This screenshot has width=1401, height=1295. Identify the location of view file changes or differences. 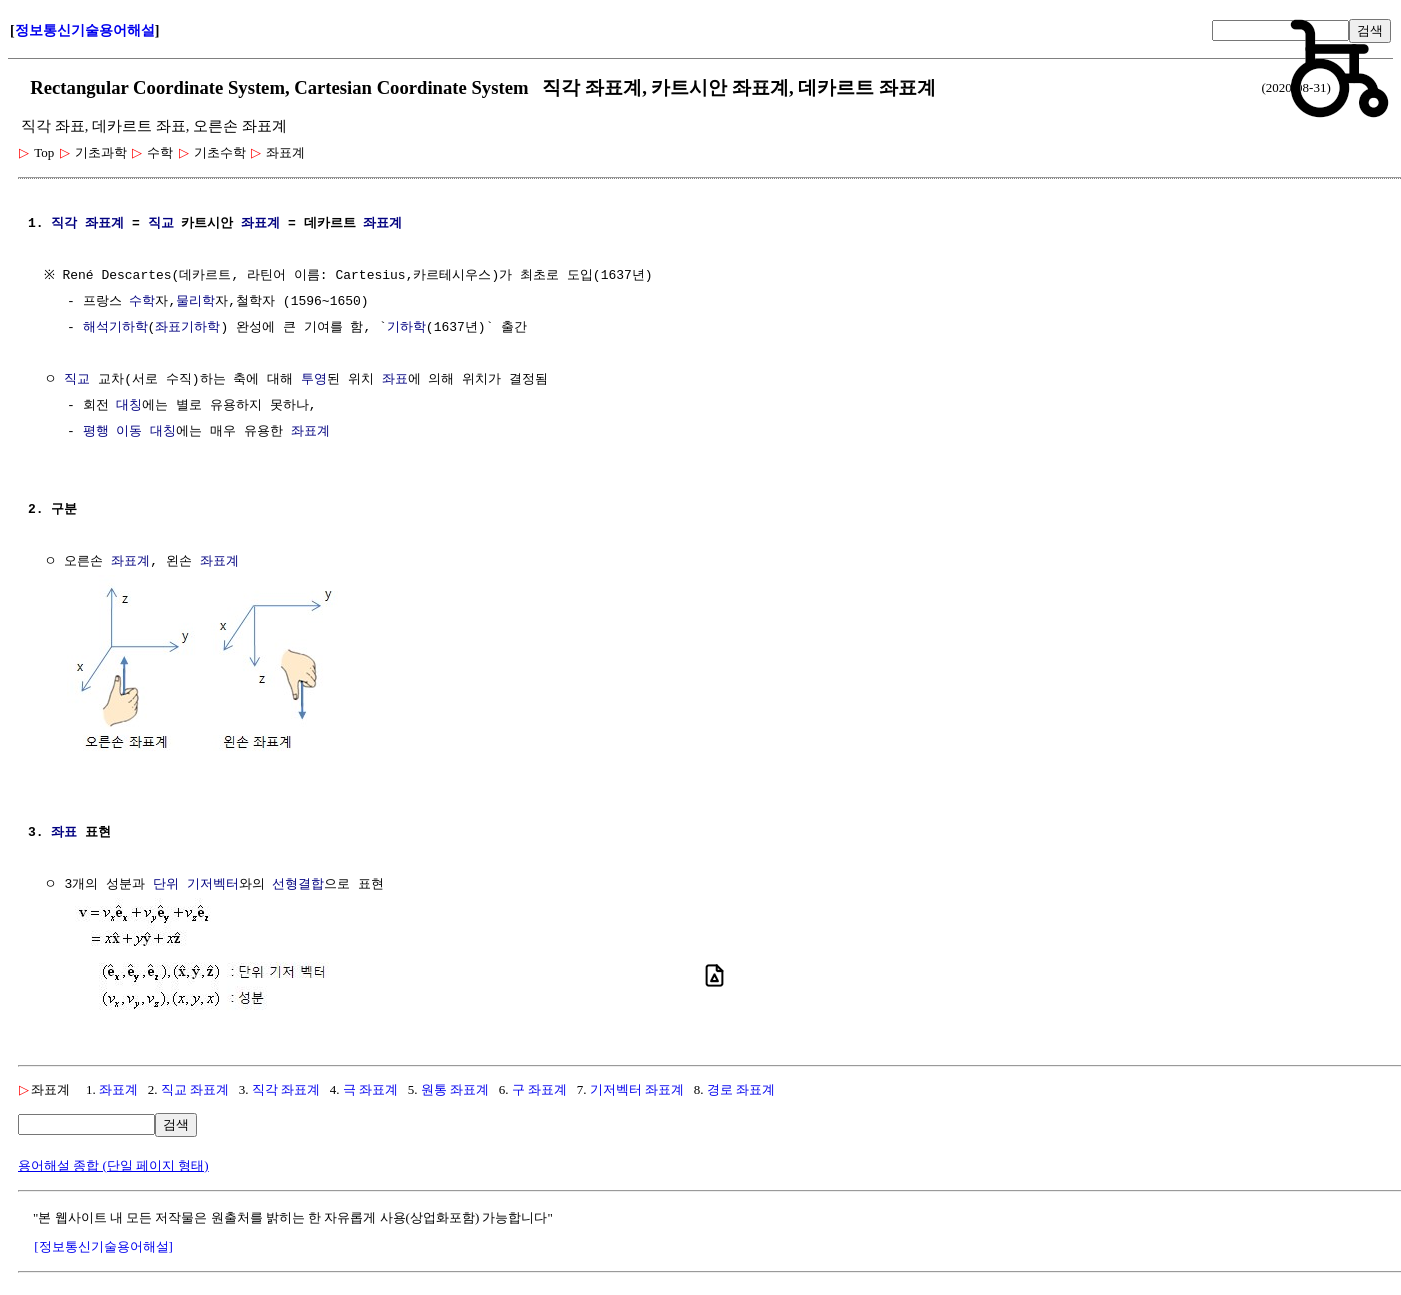
(714, 975).